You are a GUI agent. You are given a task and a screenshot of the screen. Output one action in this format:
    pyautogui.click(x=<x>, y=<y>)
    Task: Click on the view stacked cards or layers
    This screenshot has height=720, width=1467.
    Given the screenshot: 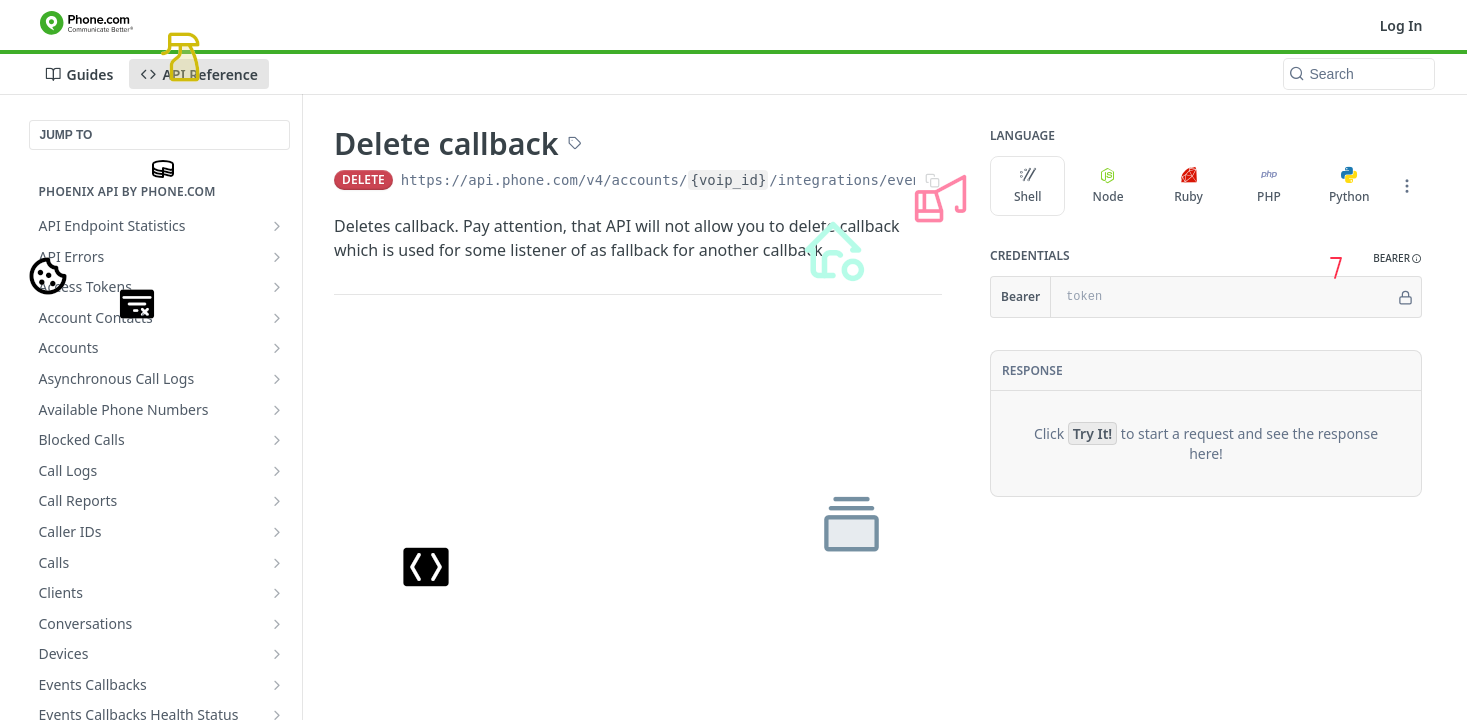 What is the action you would take?
    pyautogui.click(x=851, y=526)
    